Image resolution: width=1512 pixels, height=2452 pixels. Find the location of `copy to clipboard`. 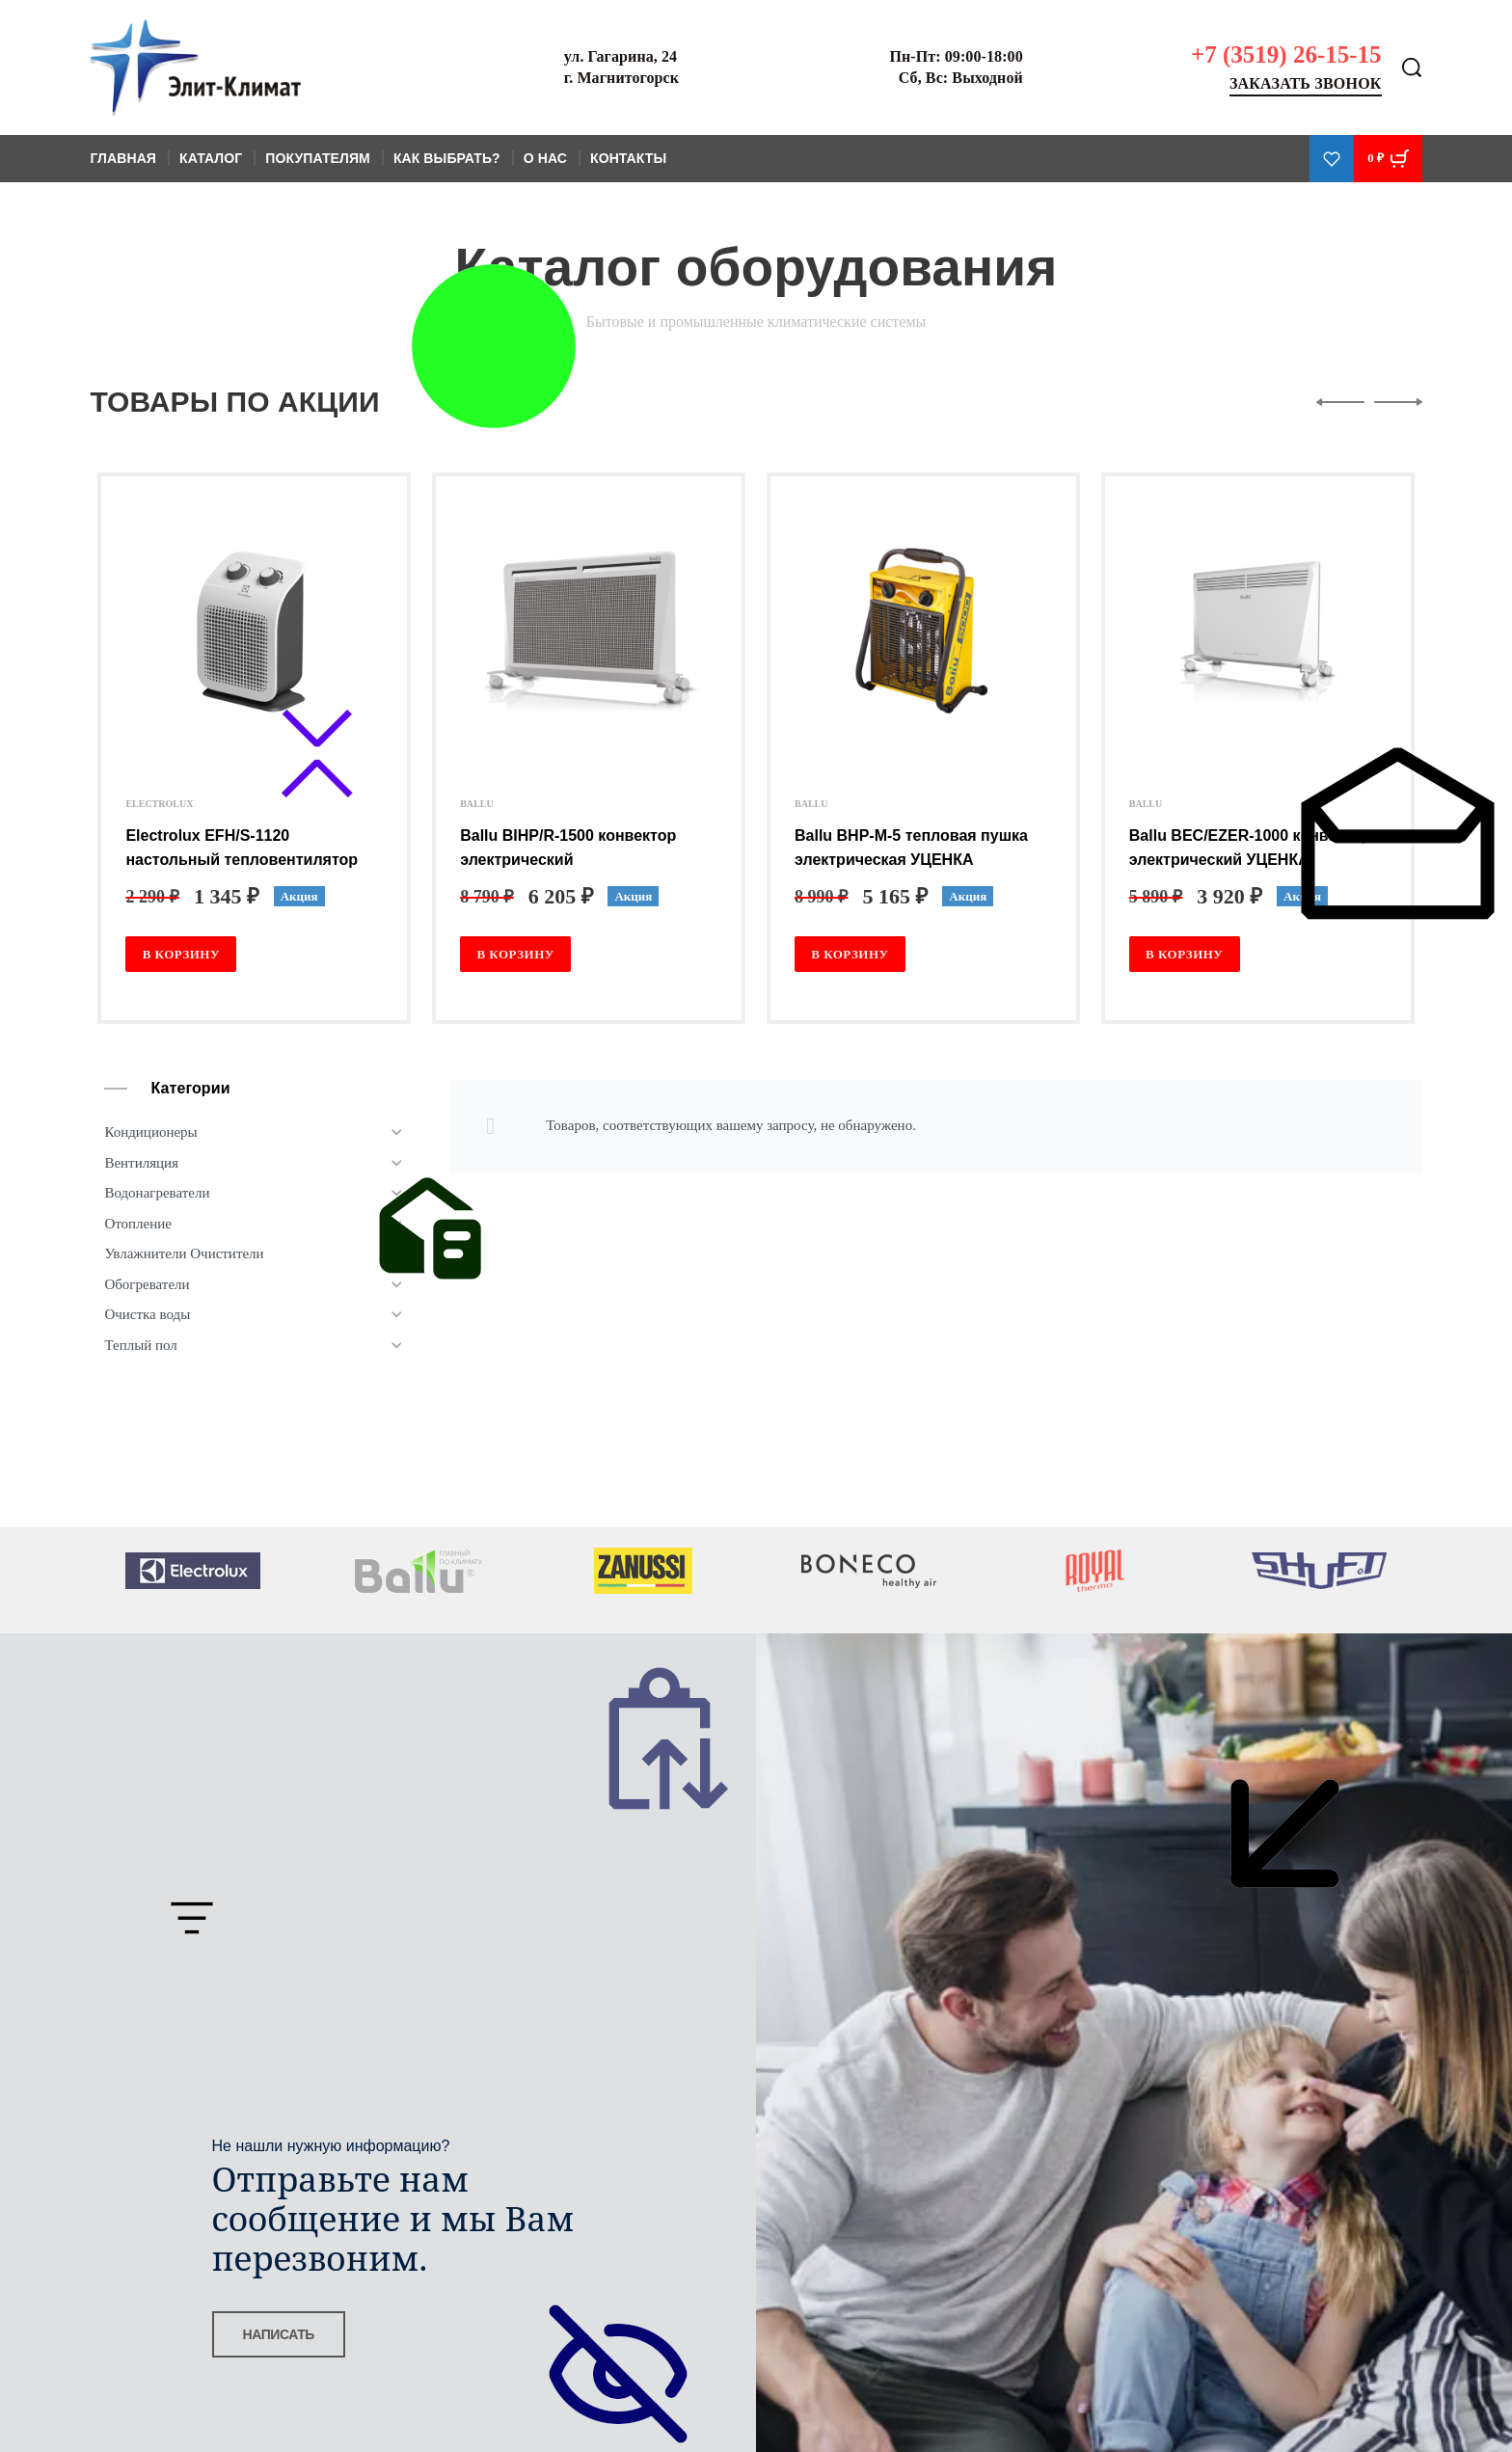

copy to clipboard is located at coordinates (660, 1738).